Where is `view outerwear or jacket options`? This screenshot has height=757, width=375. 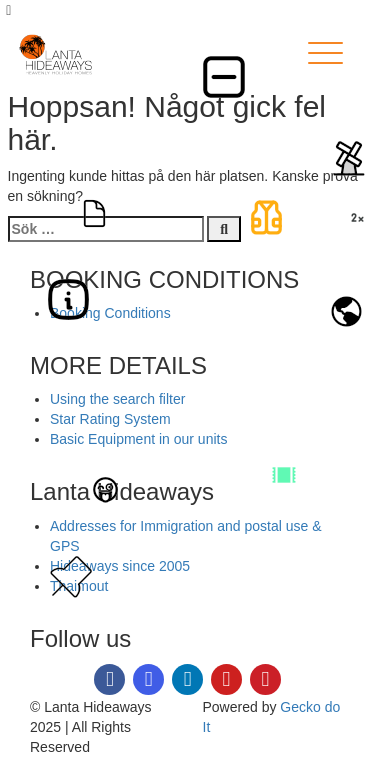
view outerwear or jacket options is located at coordinates (266, 217).